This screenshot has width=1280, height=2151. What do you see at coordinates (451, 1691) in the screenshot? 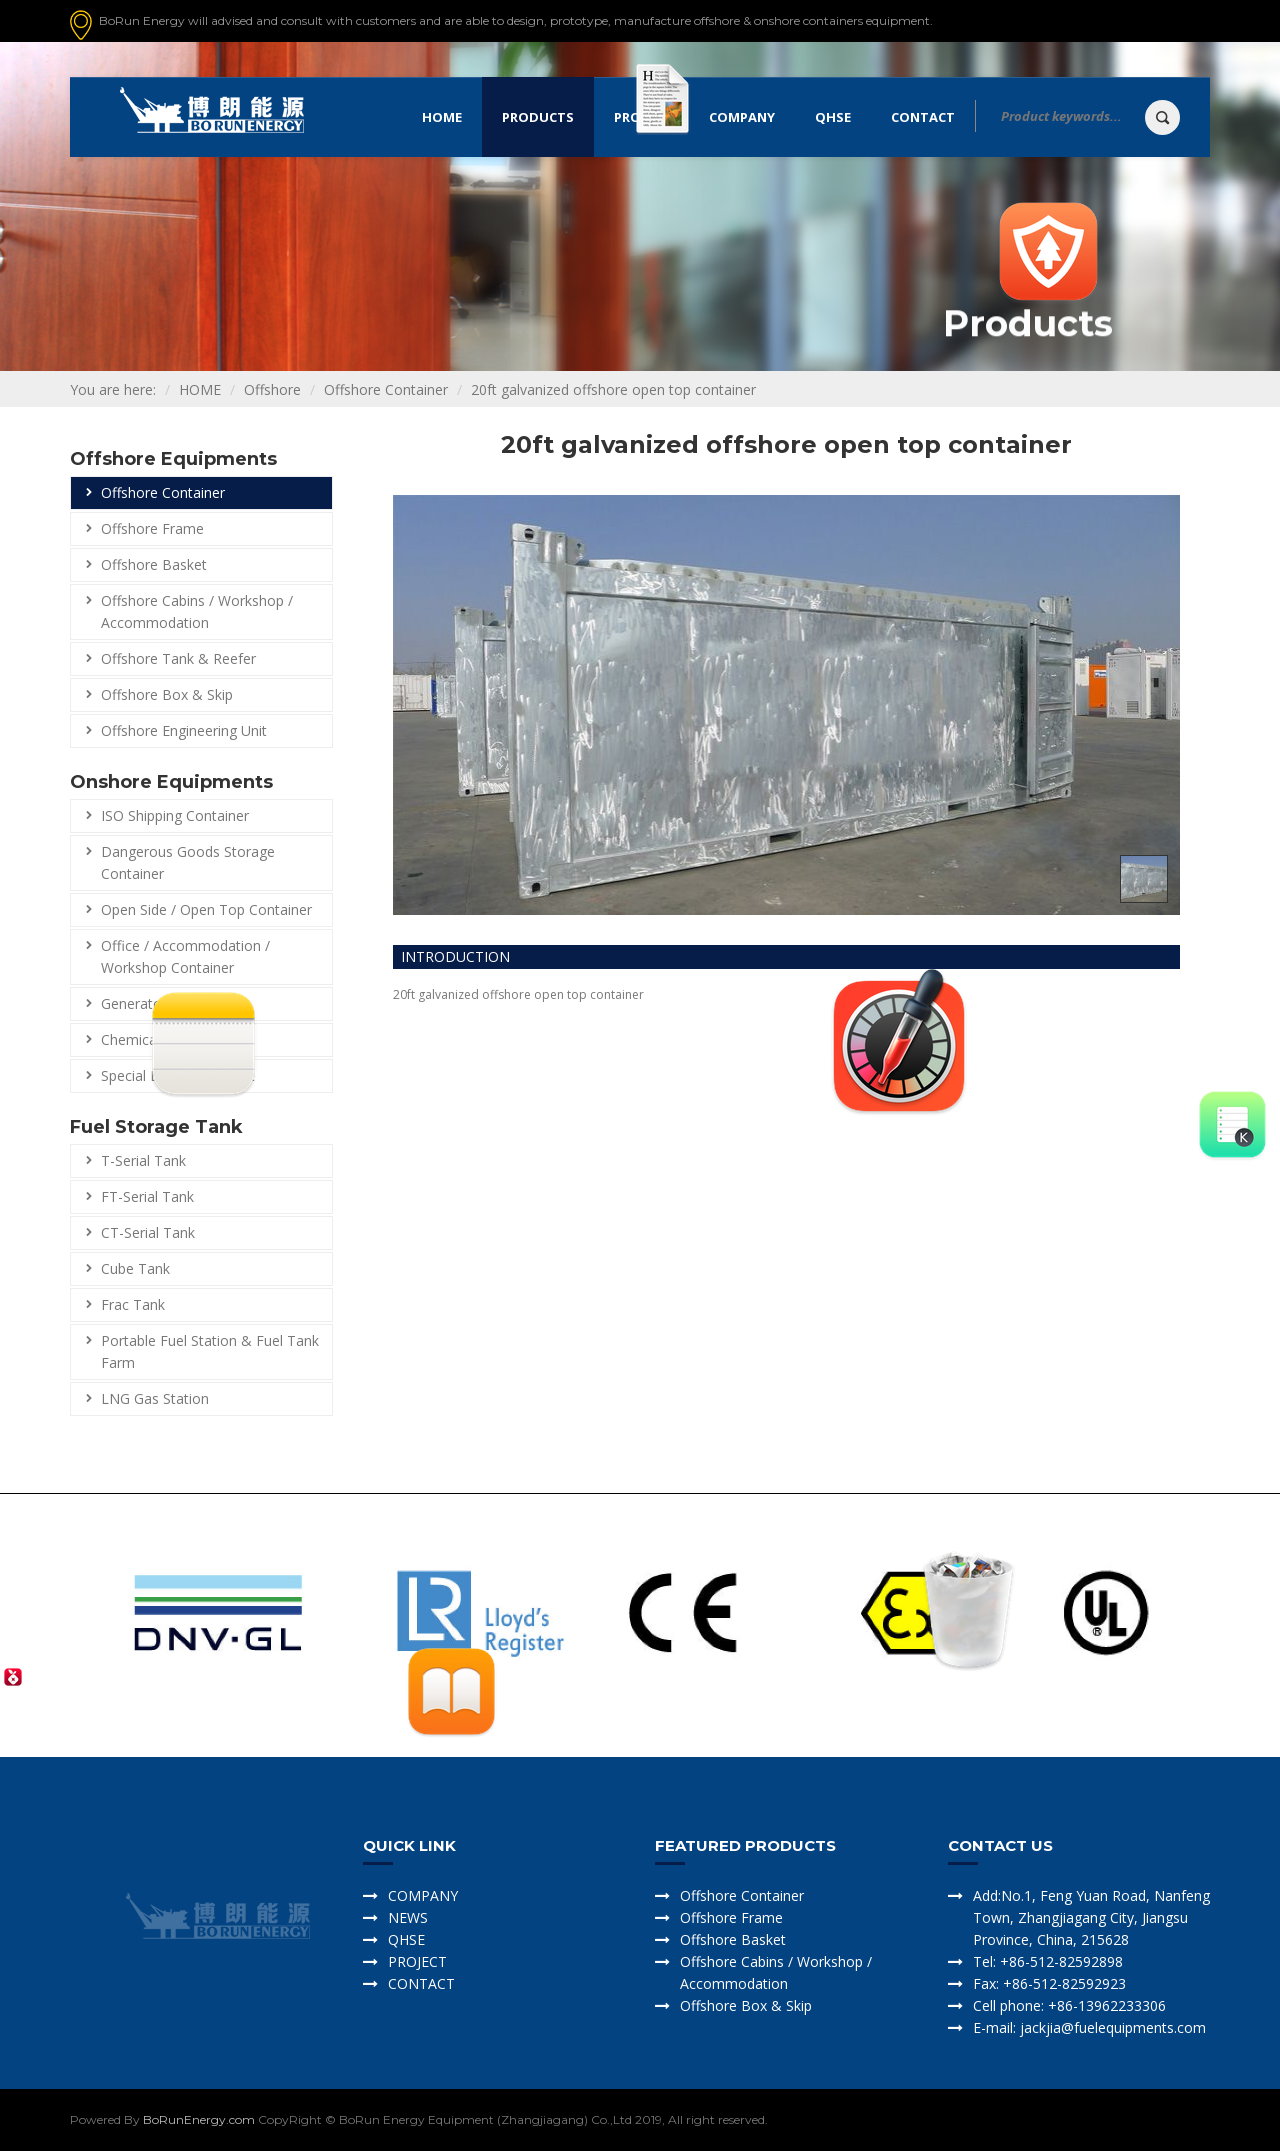
I see `open Apple Books app` at bounding box center [451, 1691].